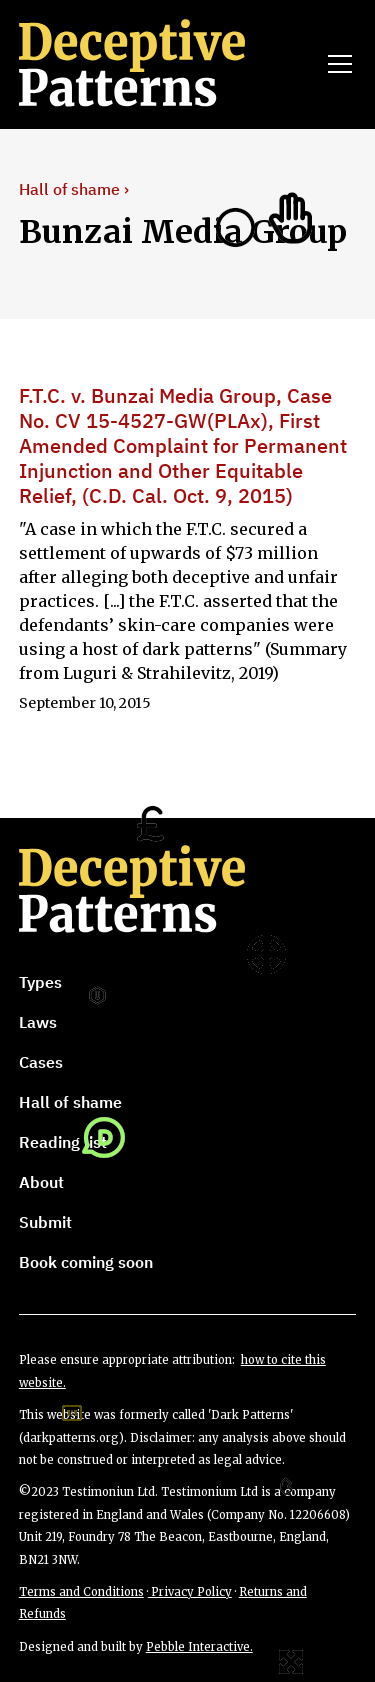 The width and height of the screenshot is (375, 1682). Describe the element at coordinates (150, 823) in the screenshot. I see `view or manage British pound currency` at that location.